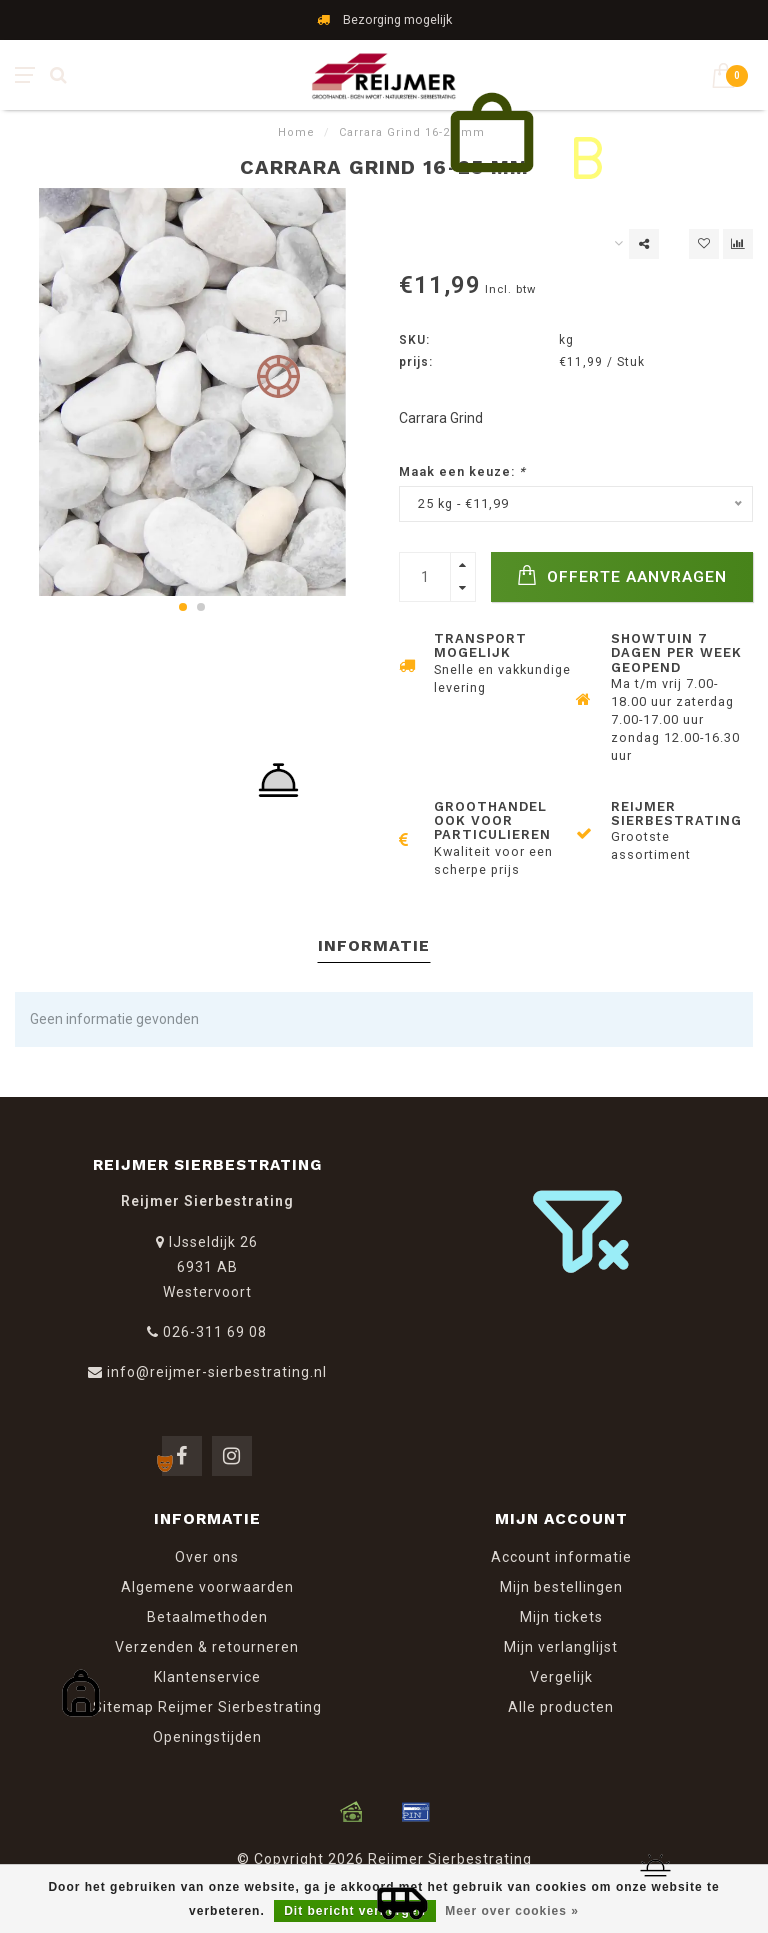 Image resolution: width=768 pixels, height=1933 pixels. What do you see at coordinates (577, 1228) in the screenshot?
I see `clear all filters` at bounding box center [577, 1228].